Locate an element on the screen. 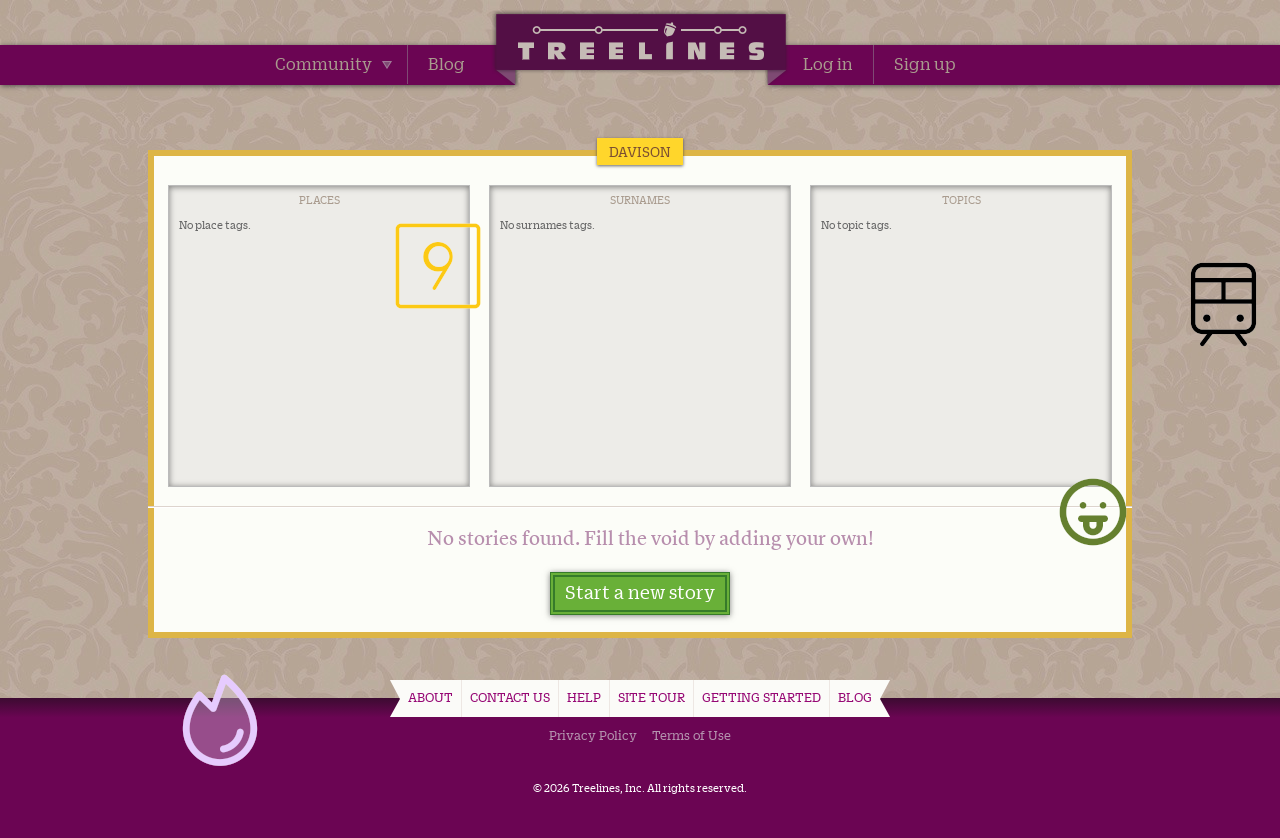 The height and width of the screenshot is (838, 1280). select number nine from a numeric keypad is located at coordinates (438, 266).